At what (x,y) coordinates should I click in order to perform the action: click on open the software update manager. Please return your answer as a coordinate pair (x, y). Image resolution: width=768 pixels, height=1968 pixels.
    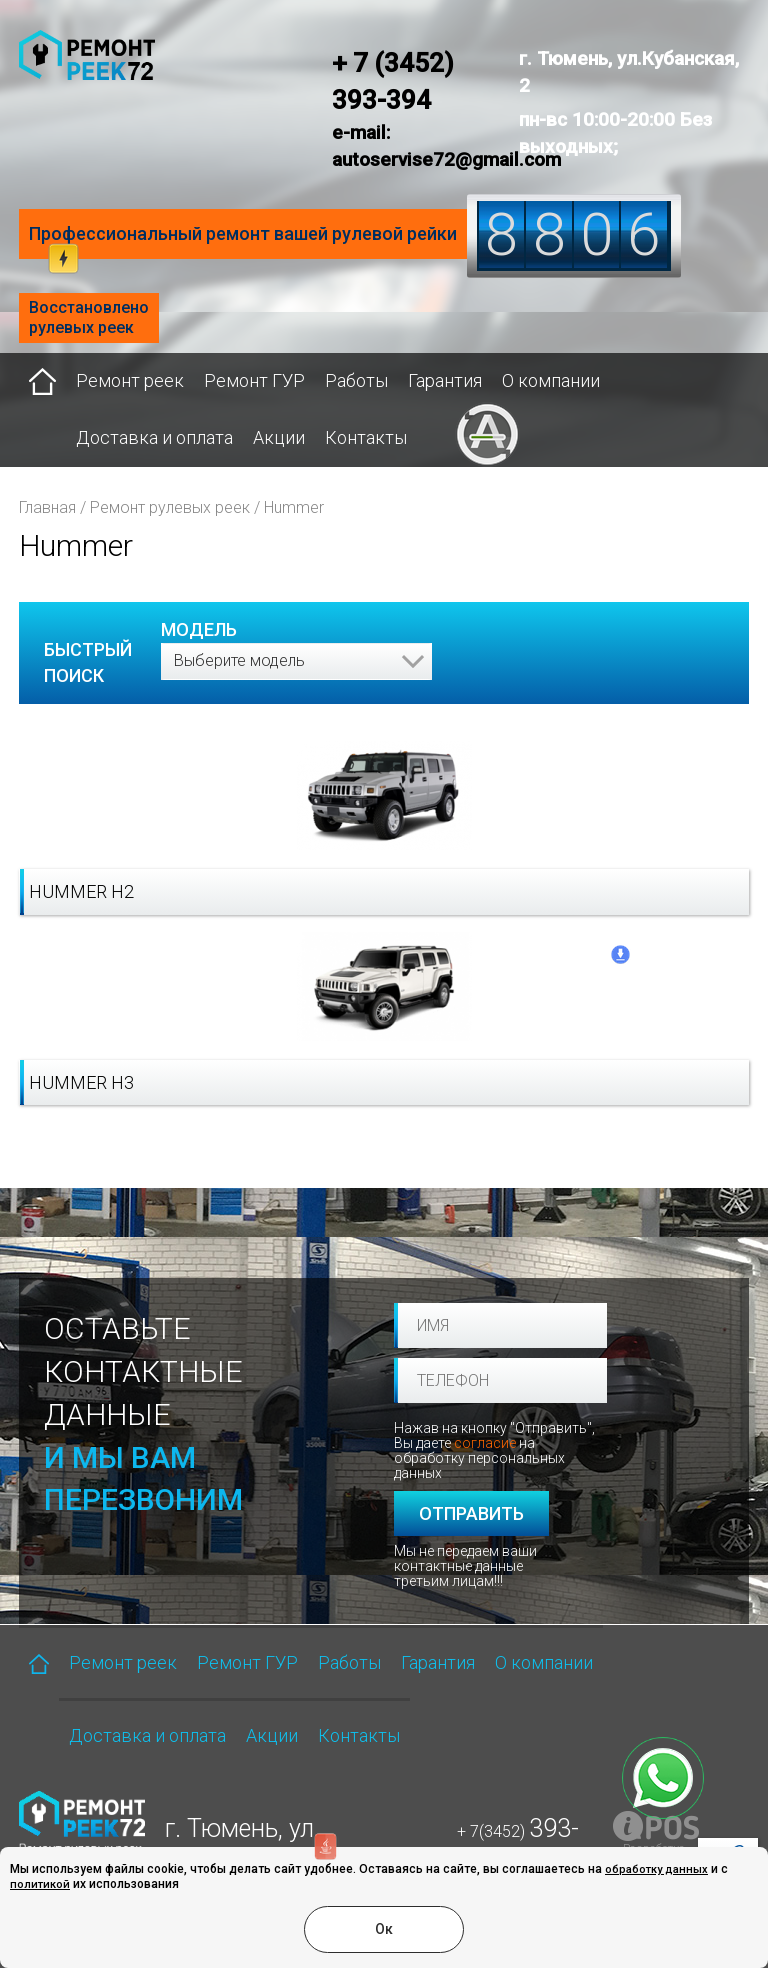
    Looking at the image, I should click on (487, 434).